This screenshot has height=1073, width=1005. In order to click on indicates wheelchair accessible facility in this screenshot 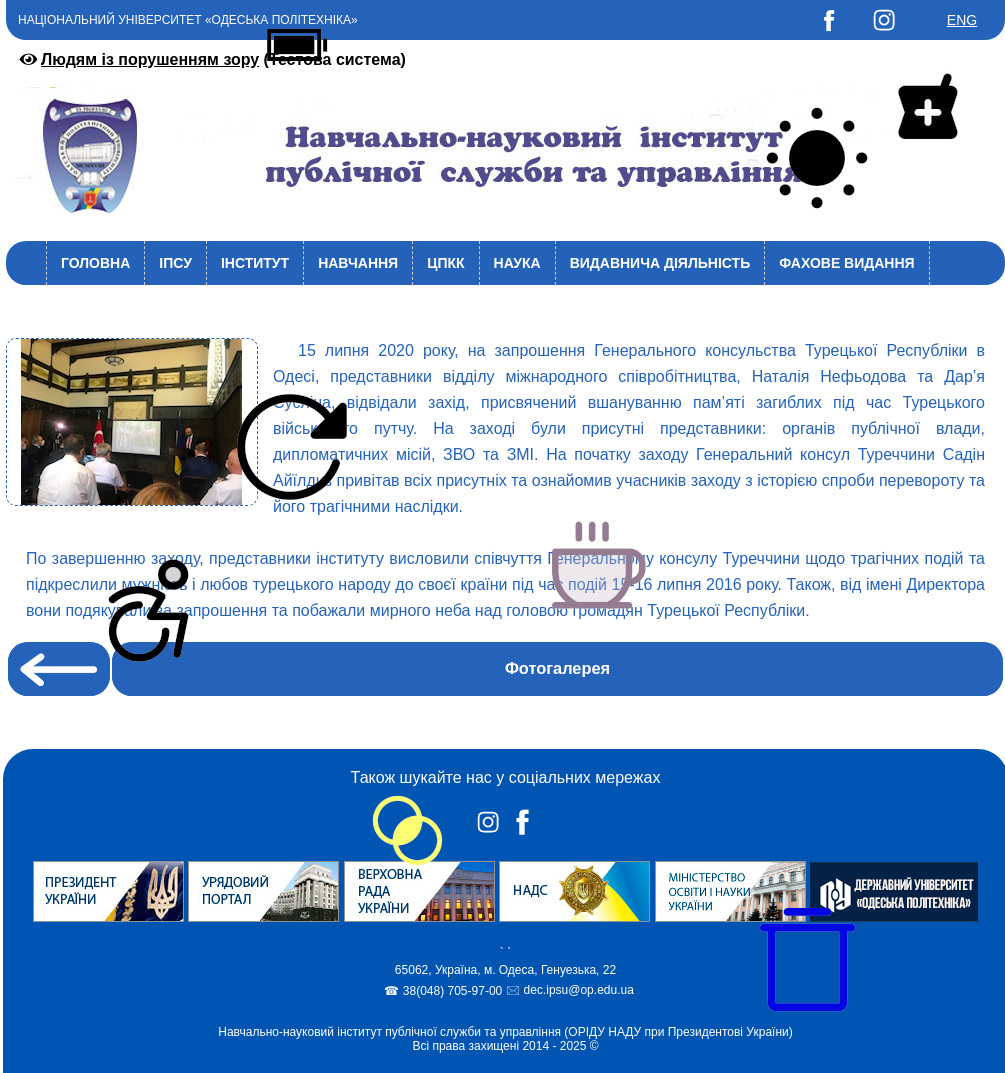, I will do `click(150, 612)`.